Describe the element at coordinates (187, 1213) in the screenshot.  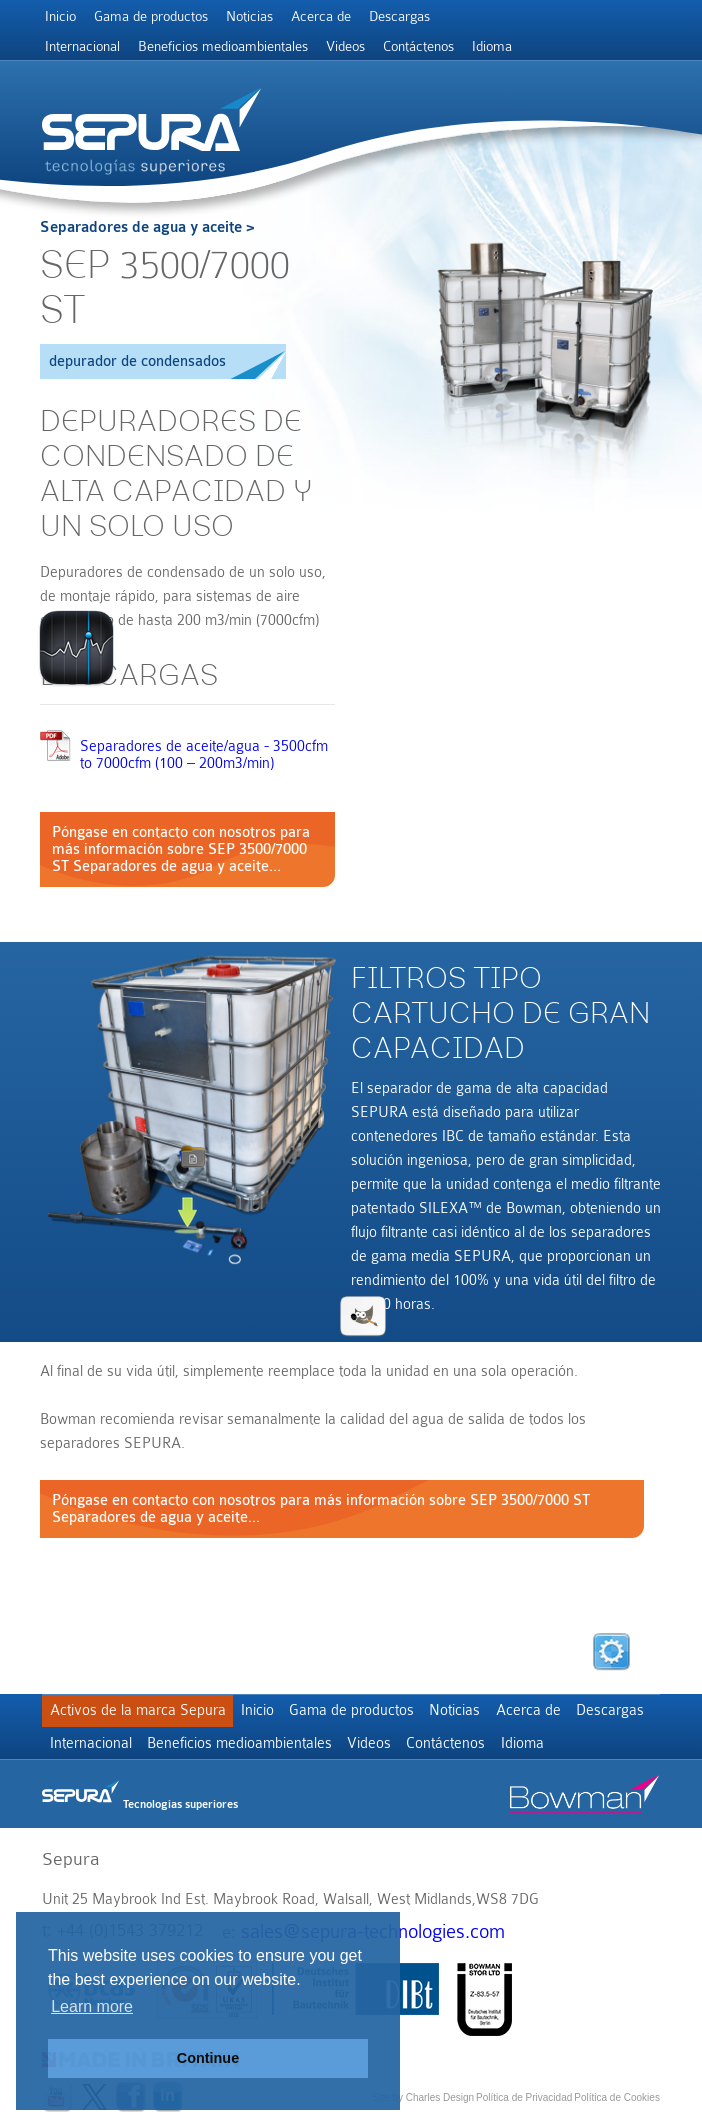
I see `save the current file or document` at that location.